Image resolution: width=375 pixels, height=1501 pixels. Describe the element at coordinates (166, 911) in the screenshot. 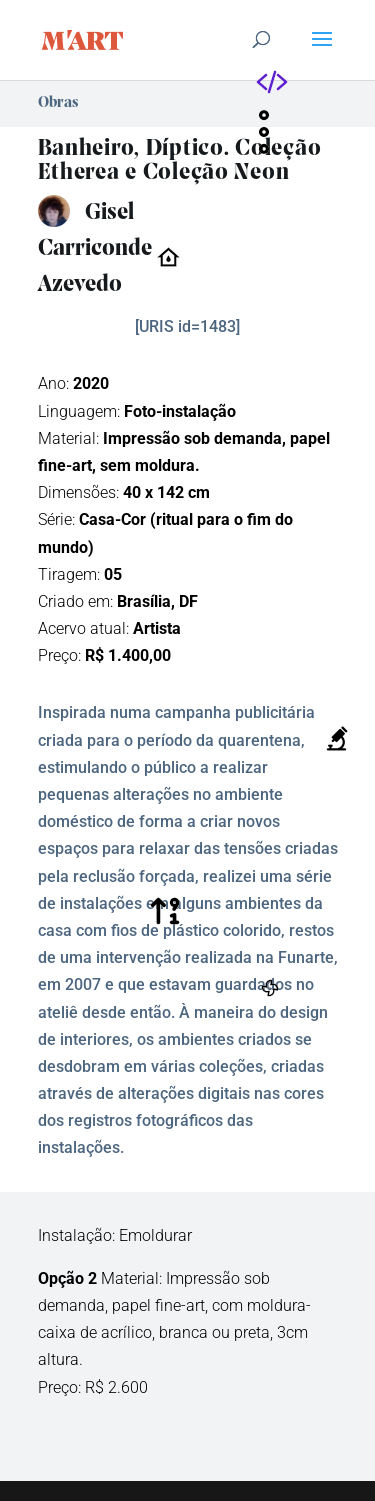

I see `sort numbers in descending order (9 to 1)` at that location.